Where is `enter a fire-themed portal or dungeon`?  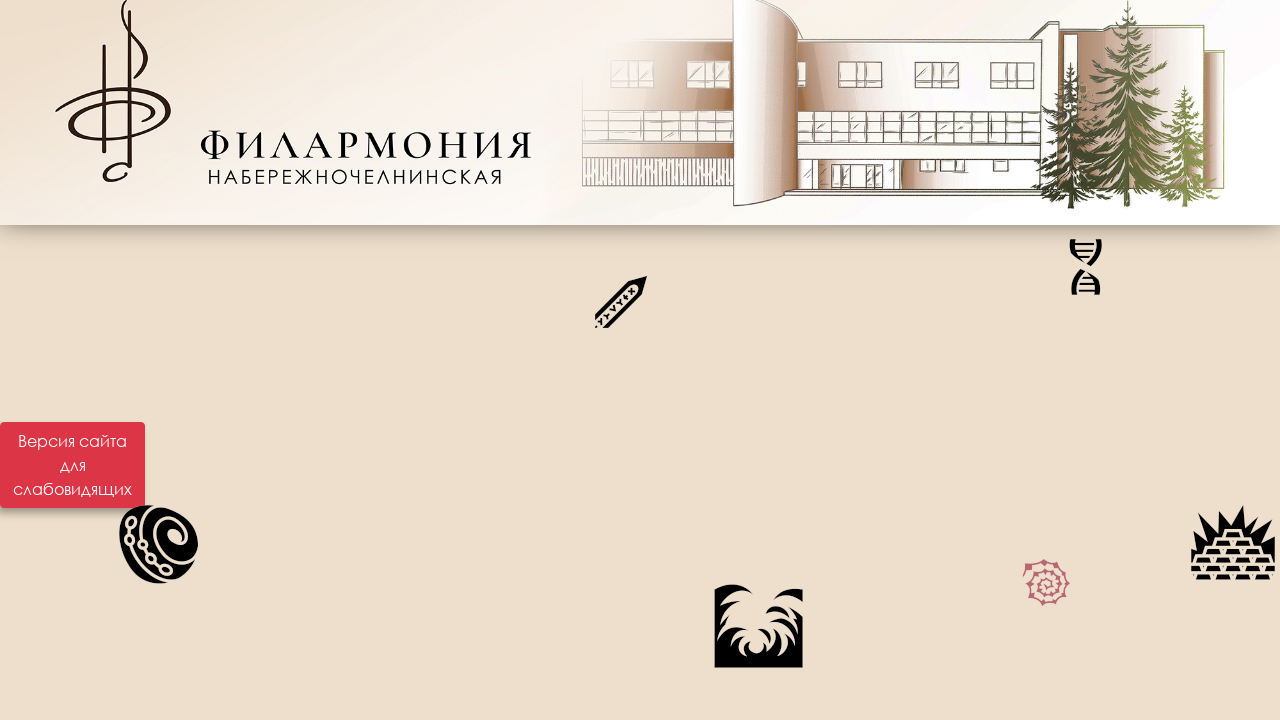 enter a fire-themed portal or dungeon is located at coordinates (758, 623).